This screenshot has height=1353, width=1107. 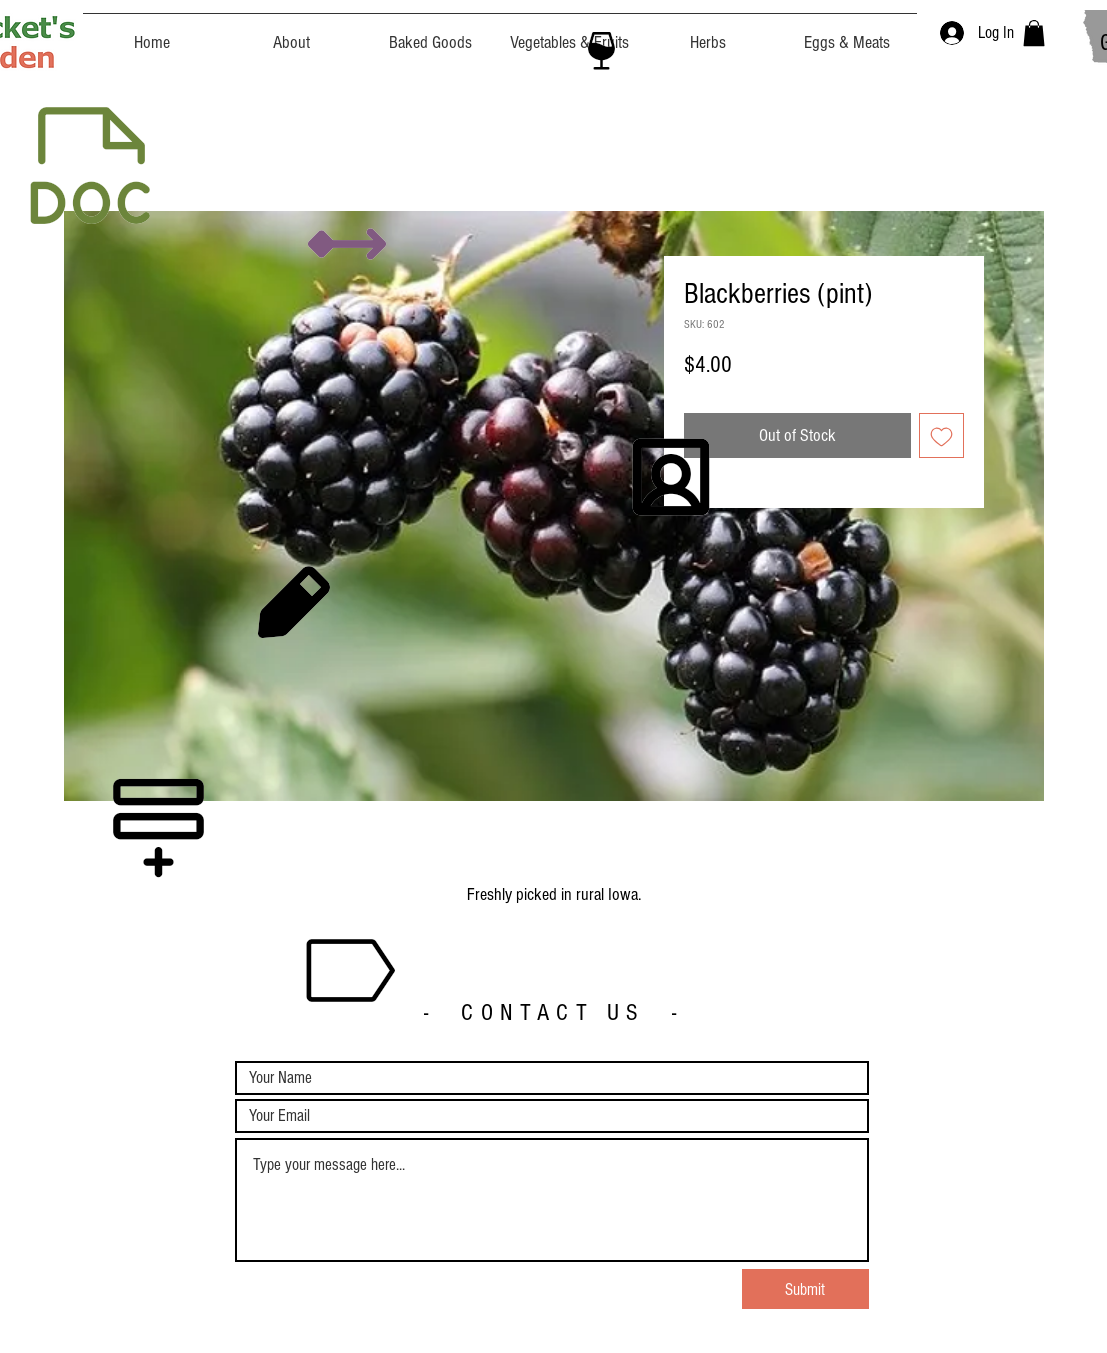 I want to click on navigate to next step or section, so click(x=347, y=244).